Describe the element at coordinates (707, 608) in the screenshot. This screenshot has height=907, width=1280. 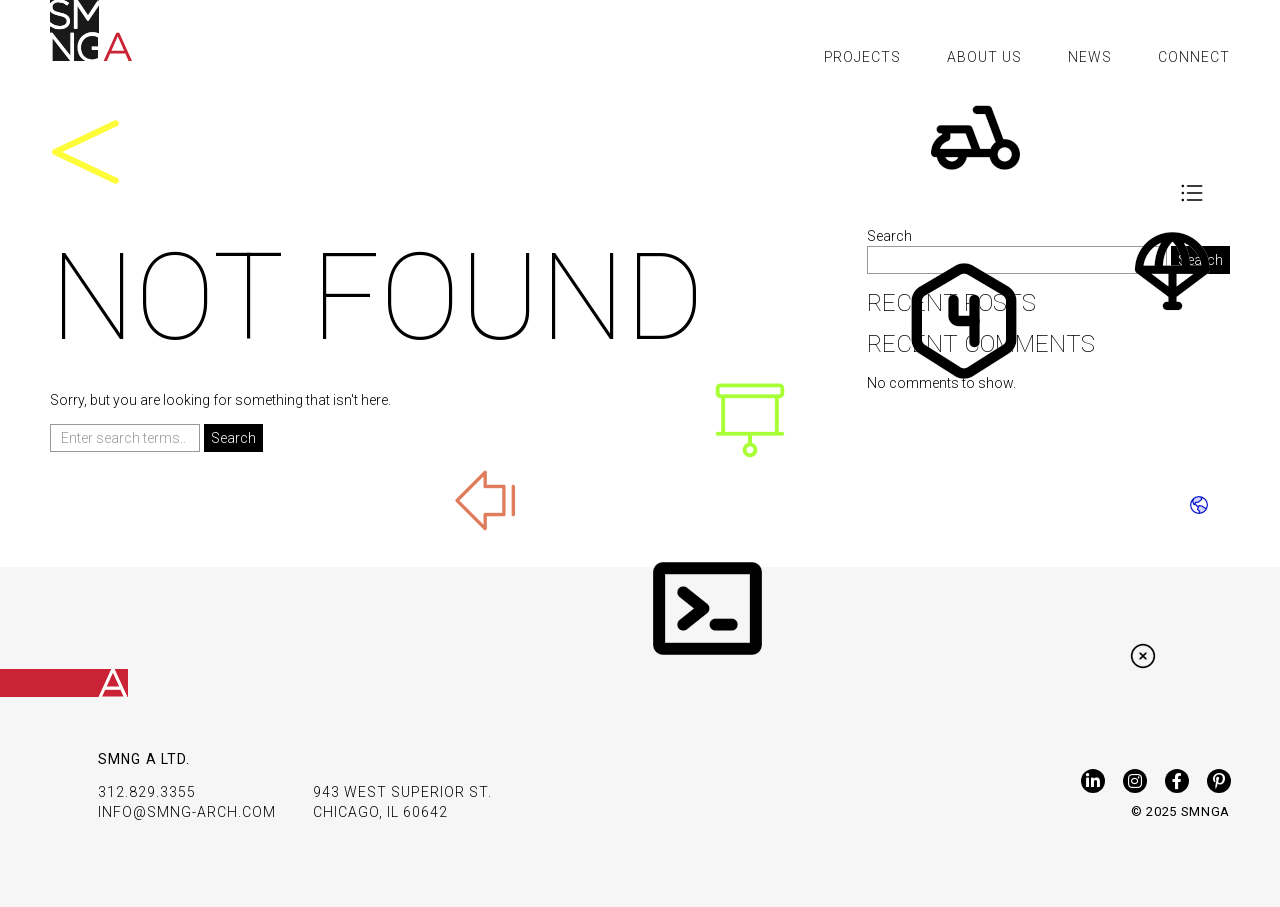
I see `open the command line terminal` at that location.